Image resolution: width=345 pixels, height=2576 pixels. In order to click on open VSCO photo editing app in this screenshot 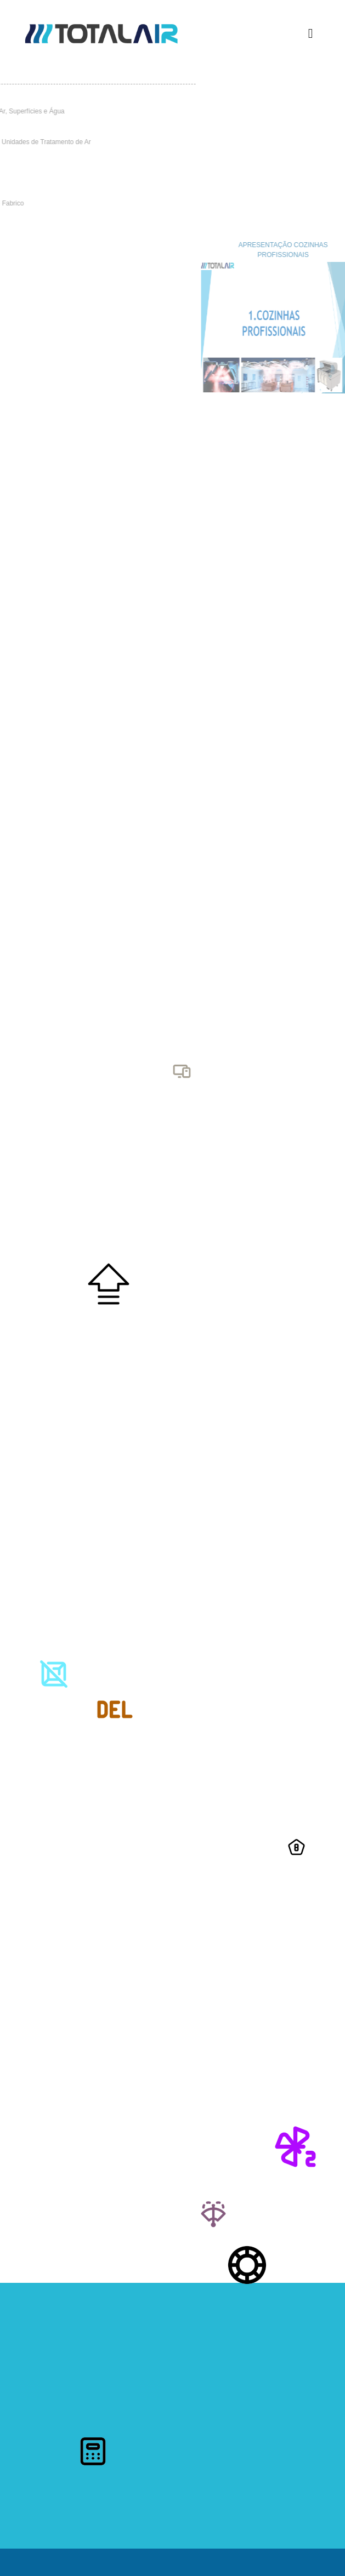, I will do `click(247, 2265)`.